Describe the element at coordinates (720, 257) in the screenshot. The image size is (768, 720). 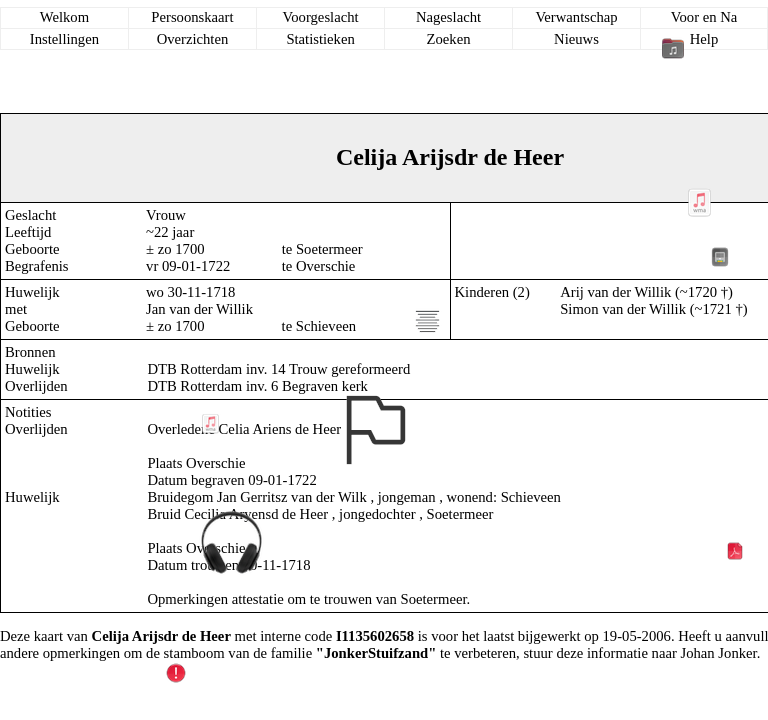
I see `indicates a ROM file type` at that location.